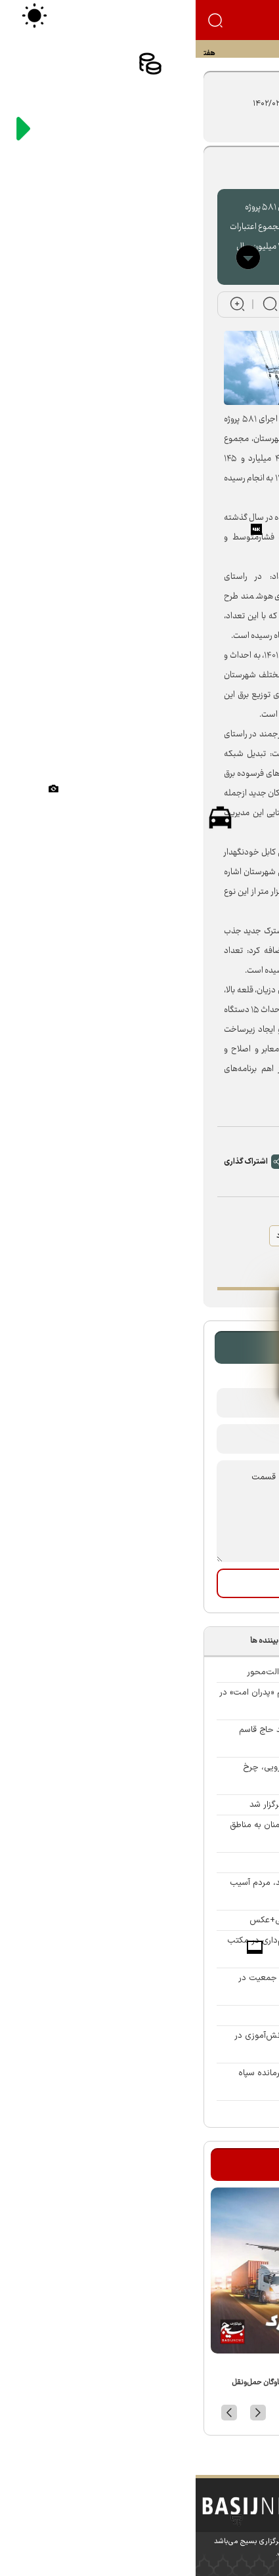 This screenshot has width=279, height=2576. What do you see at coordinates (53, 788) in the screenshot?
I see `switch between front and rear camera` at bounding box center [53, 788].